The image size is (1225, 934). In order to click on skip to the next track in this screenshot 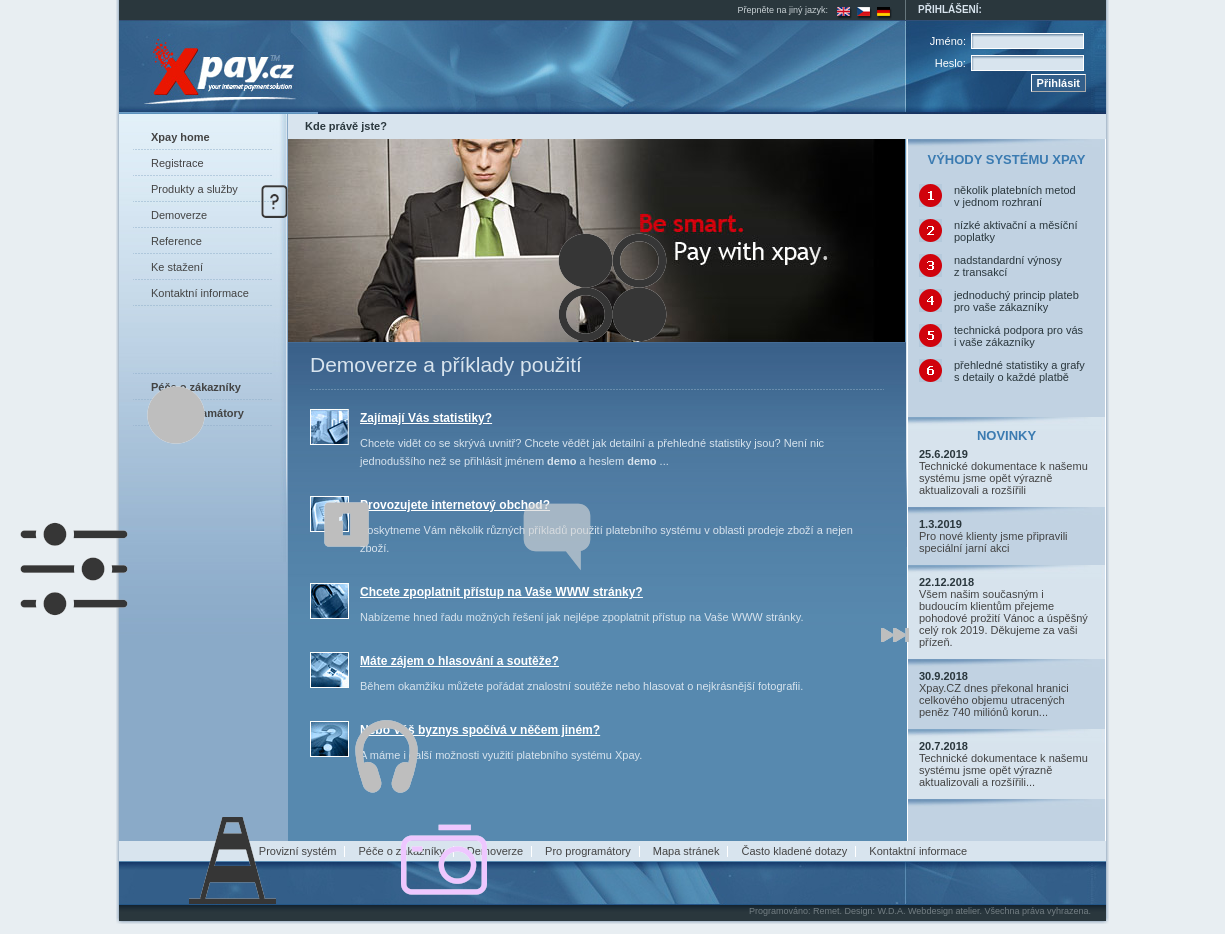, I will do `click(895, 635)`.